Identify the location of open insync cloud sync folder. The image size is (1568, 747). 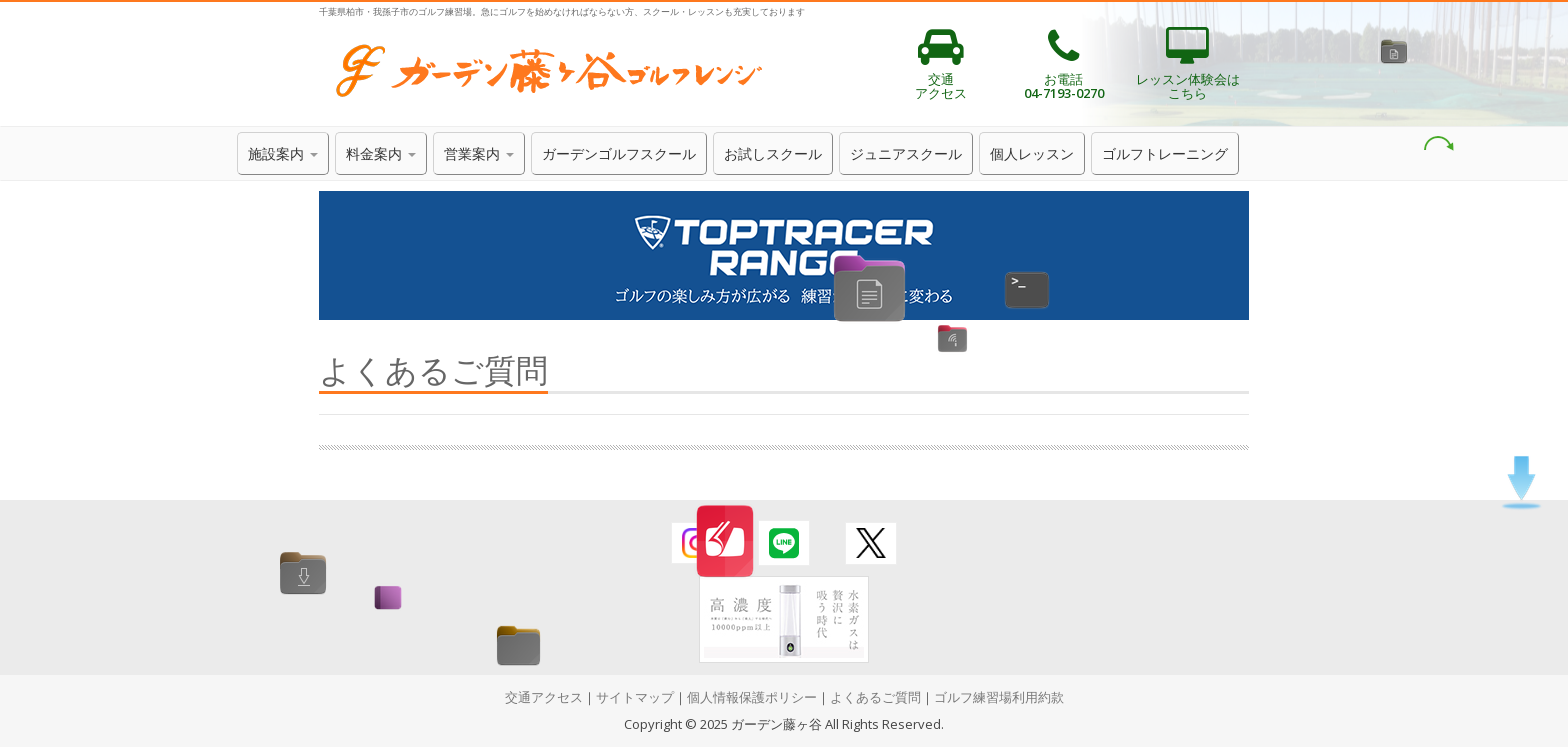
(952, 338).